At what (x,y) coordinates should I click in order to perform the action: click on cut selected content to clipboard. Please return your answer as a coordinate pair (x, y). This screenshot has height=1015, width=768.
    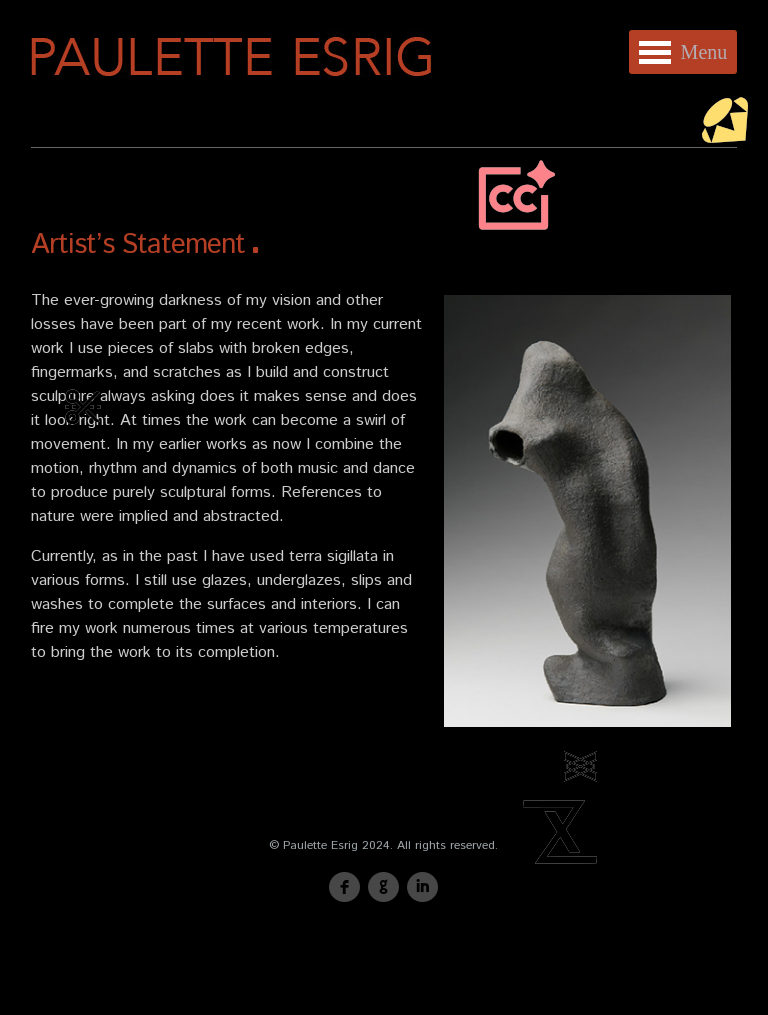
    Looking at the image, I should click on (83, 407).